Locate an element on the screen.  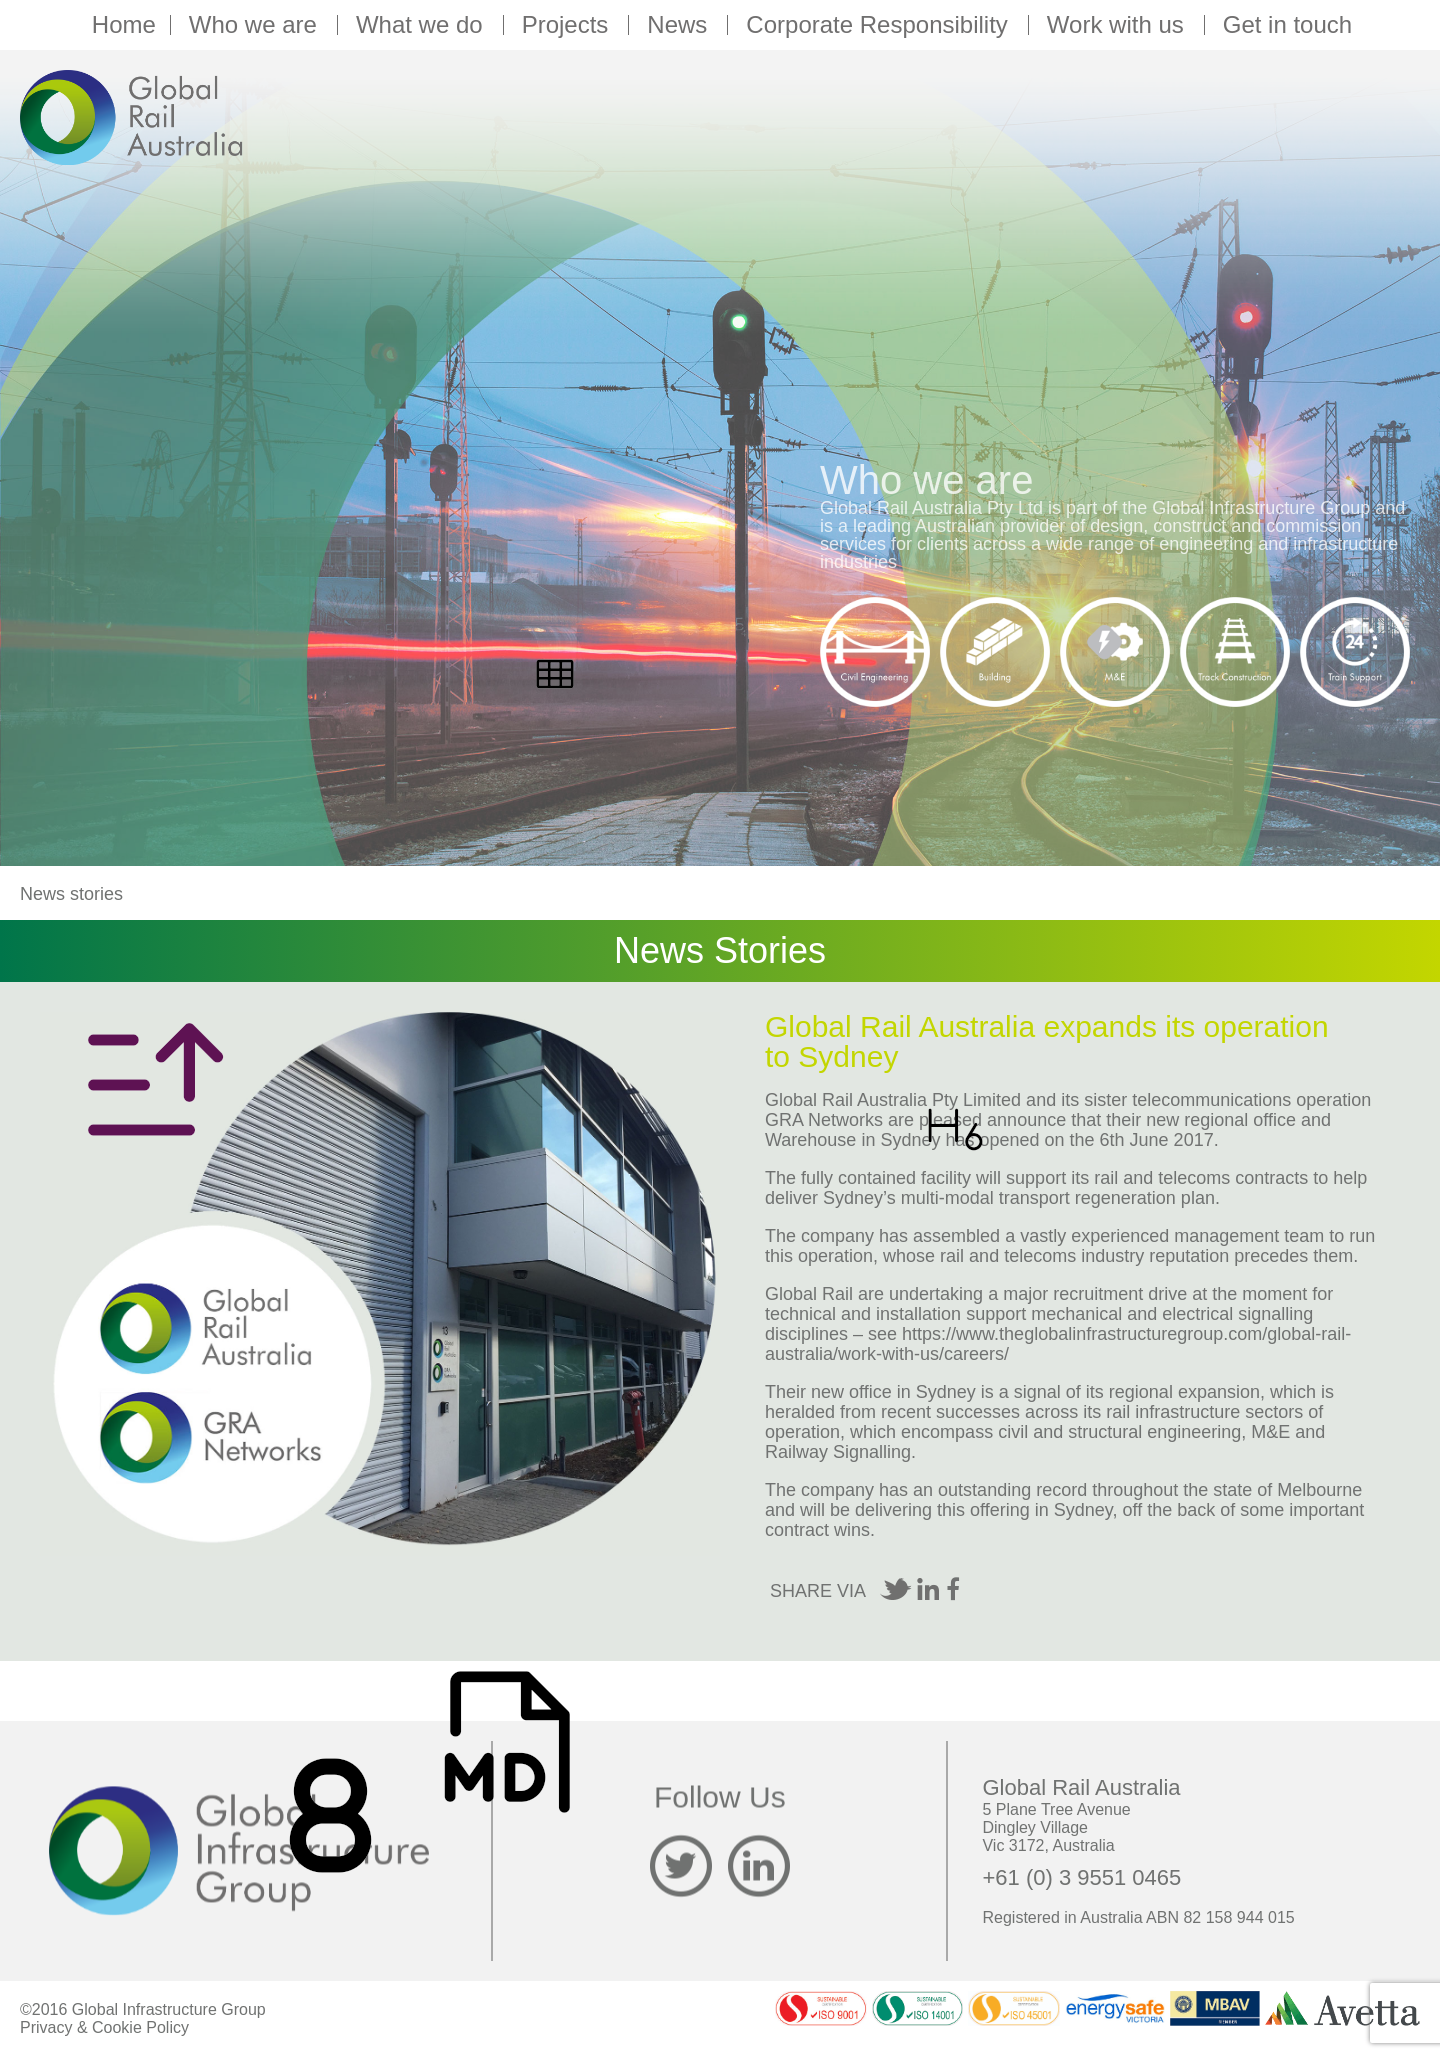
format text as heading level 6 is located at coordinates (952, 1128).